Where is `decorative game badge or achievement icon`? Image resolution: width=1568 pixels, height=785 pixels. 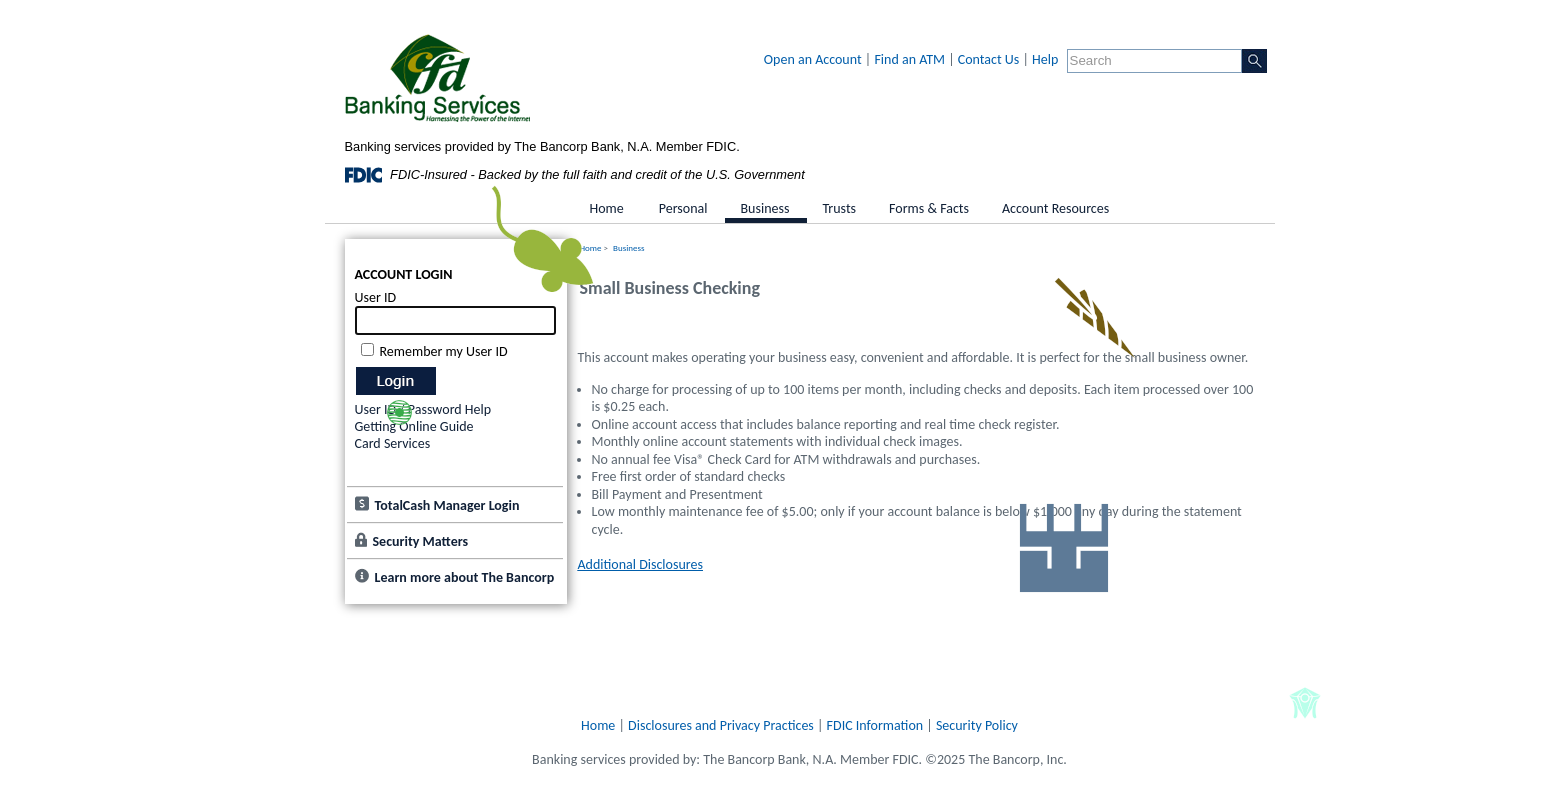
decorative game badge or achievement icon is located at coordinates (399, 412).